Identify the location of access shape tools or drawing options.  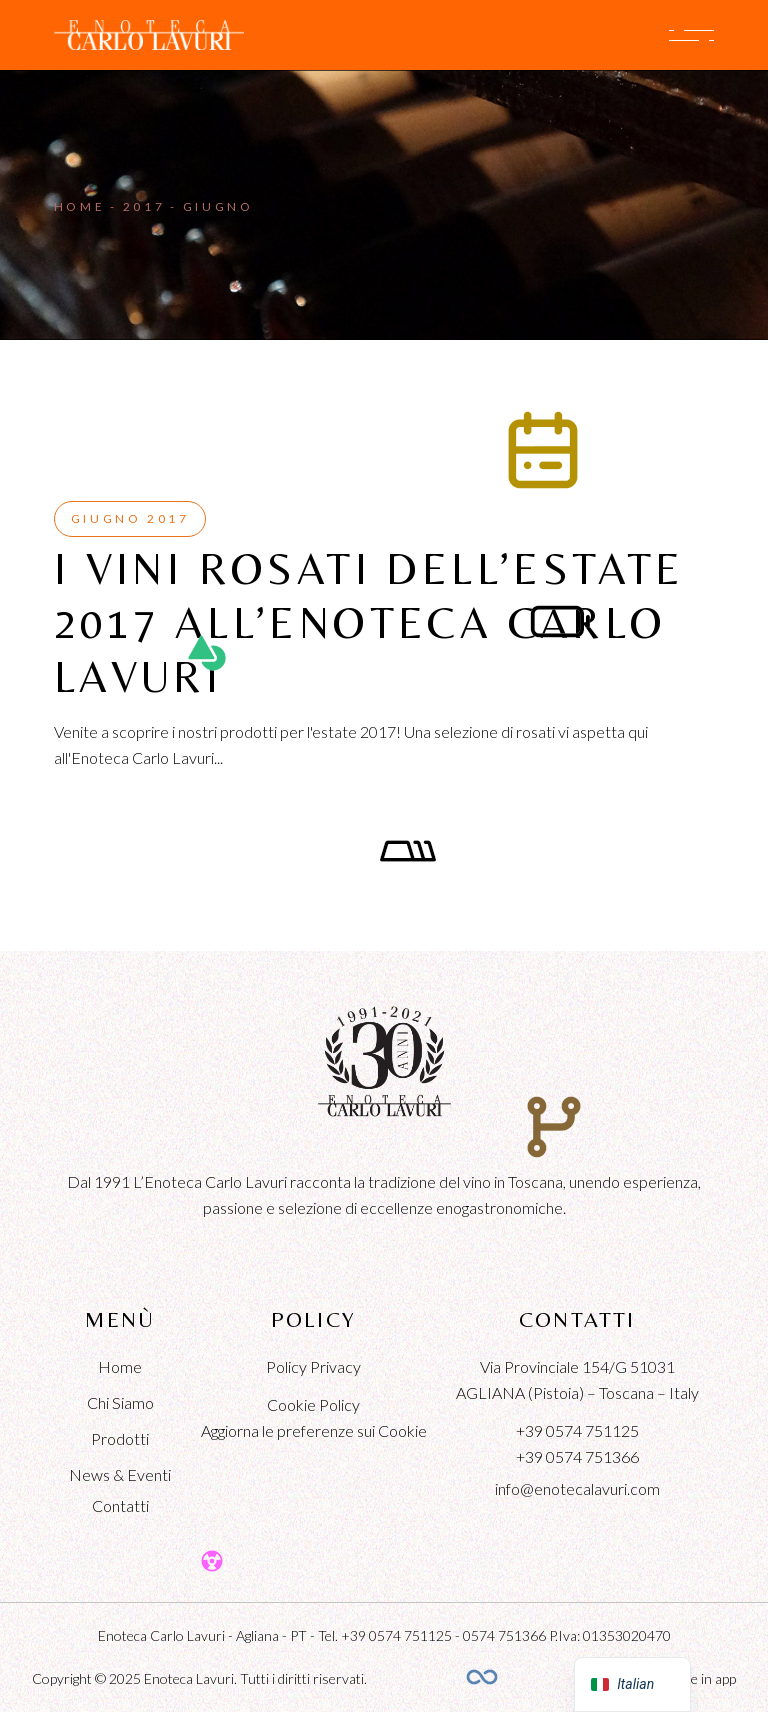
(207, 653).